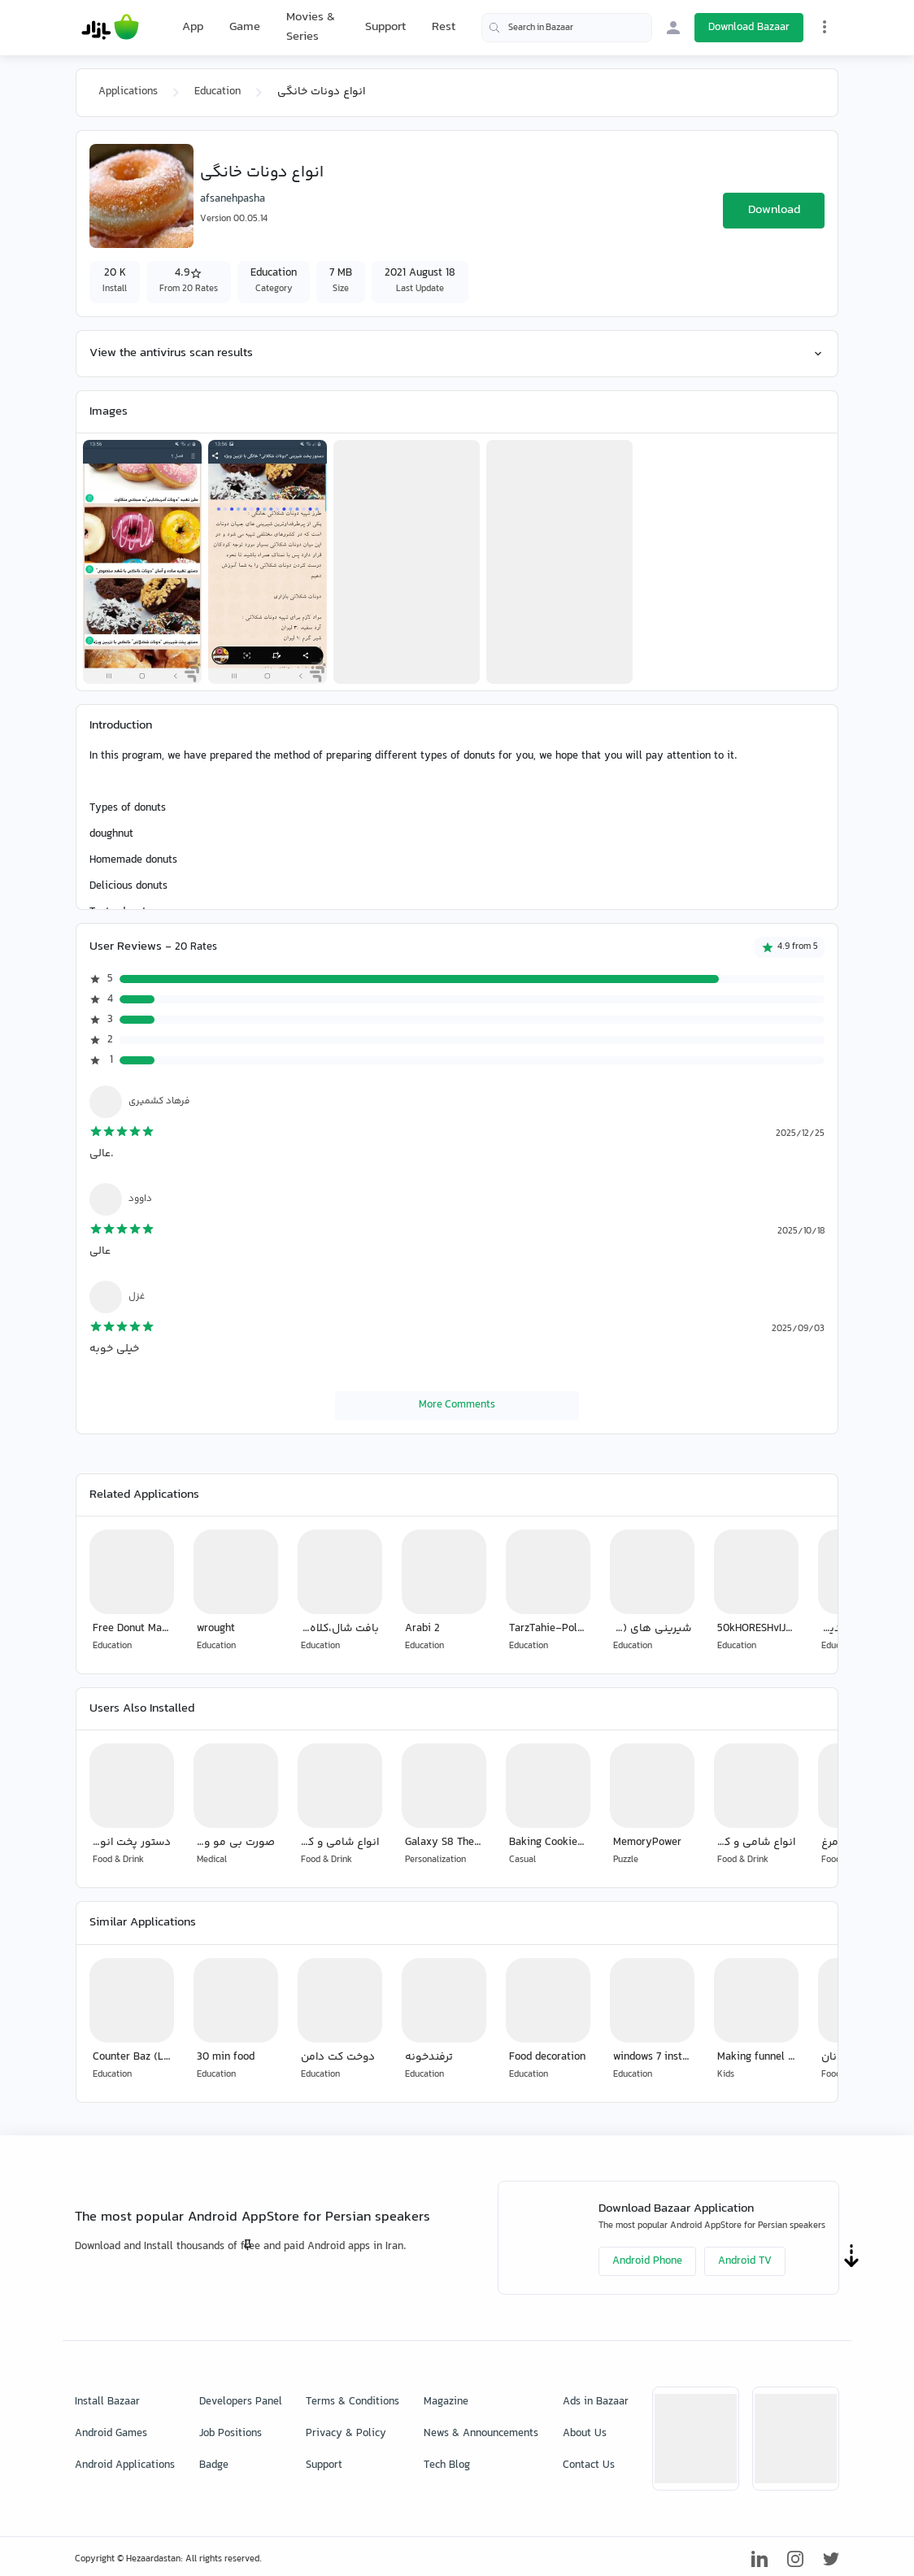  What do you see at coordinates (247, 2244) in the screenshot?
I see `pin this item to keep it visible` at bounding box center [247, 2244].